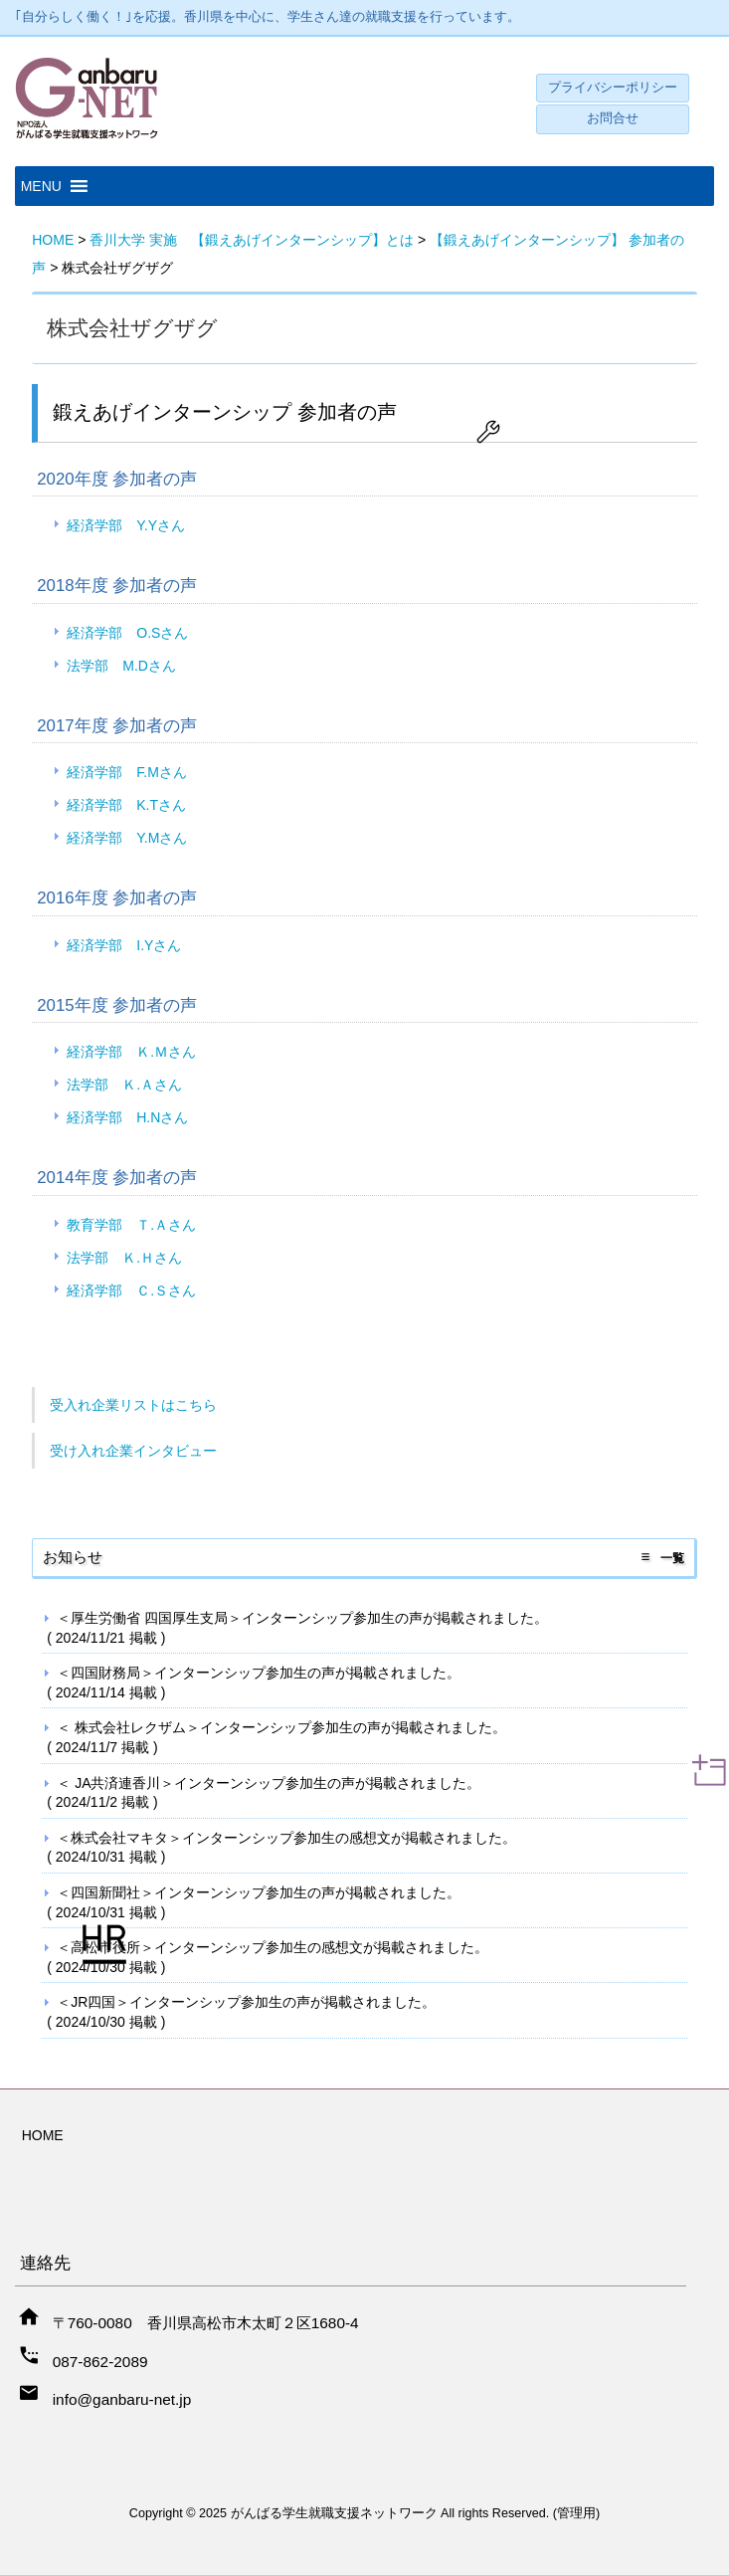 This screenshot has width=729, height=2576. Describe the element at coordinates (104, 1942) in the screenshot. I see `insert a horizontal rule or divider line` at that location.